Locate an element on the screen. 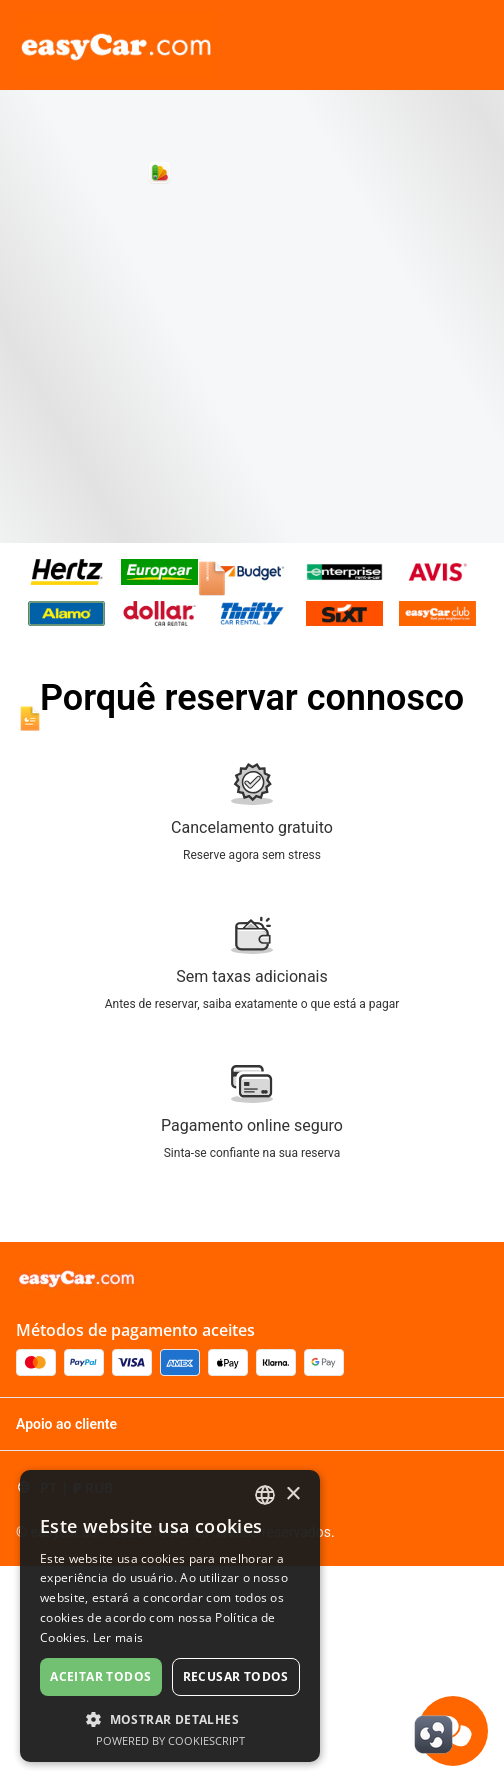 The image size is (504, 1782). open sk1 color picker application is located at coordinates (159, 172).